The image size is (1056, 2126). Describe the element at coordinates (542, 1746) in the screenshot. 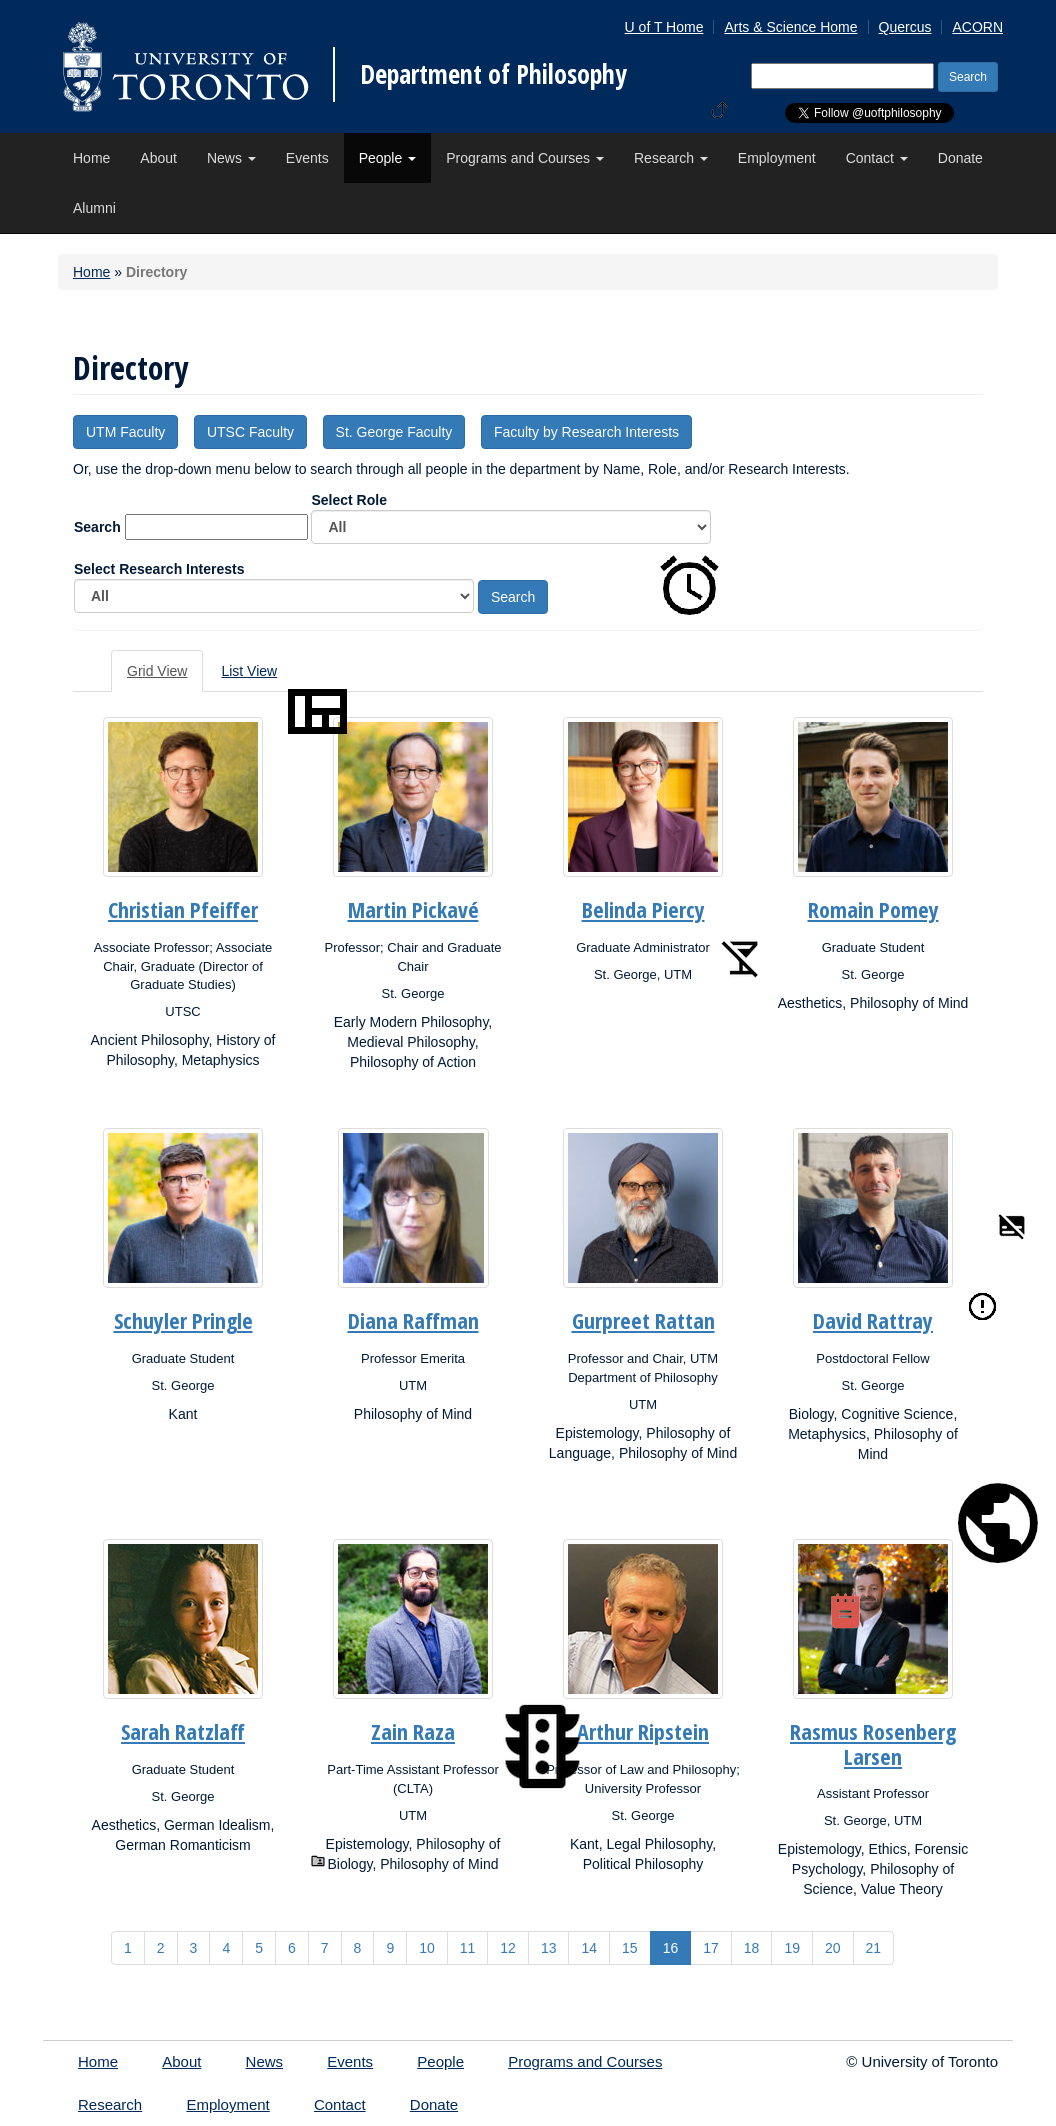

I see `view traffic conditions` at that location.